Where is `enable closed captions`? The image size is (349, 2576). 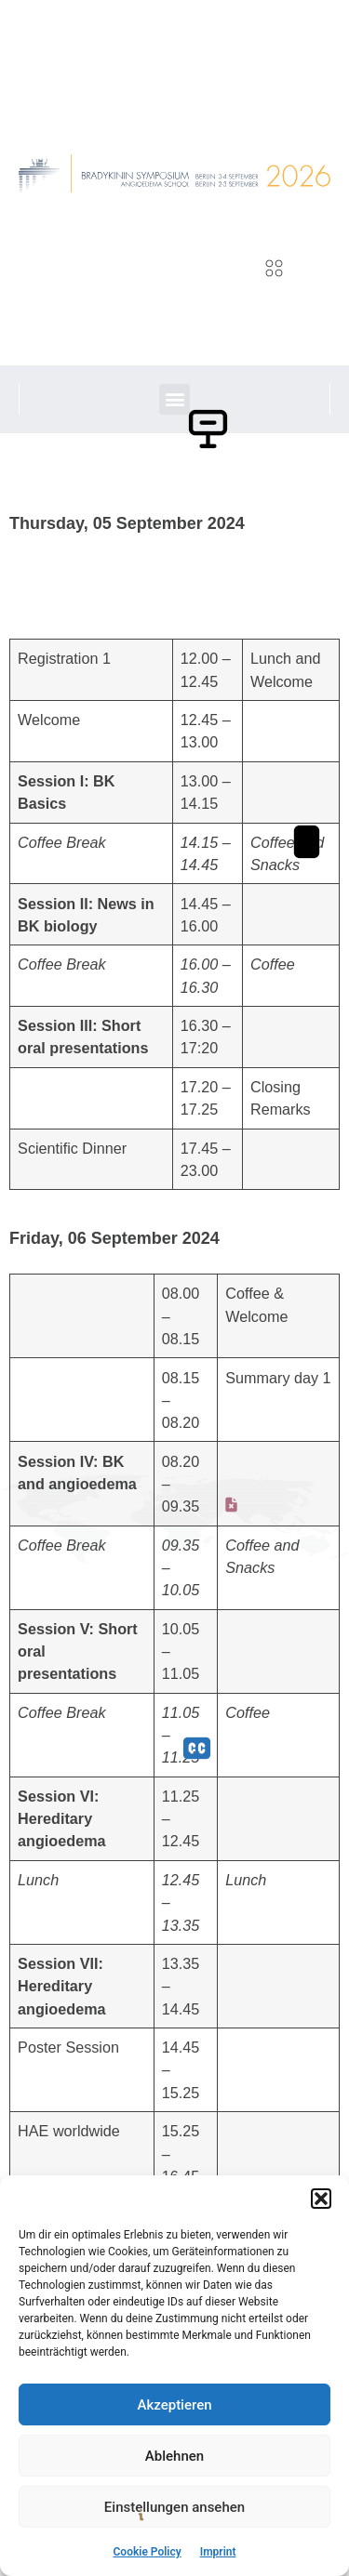
enable closed captions is located at coordinates (196, 1748).